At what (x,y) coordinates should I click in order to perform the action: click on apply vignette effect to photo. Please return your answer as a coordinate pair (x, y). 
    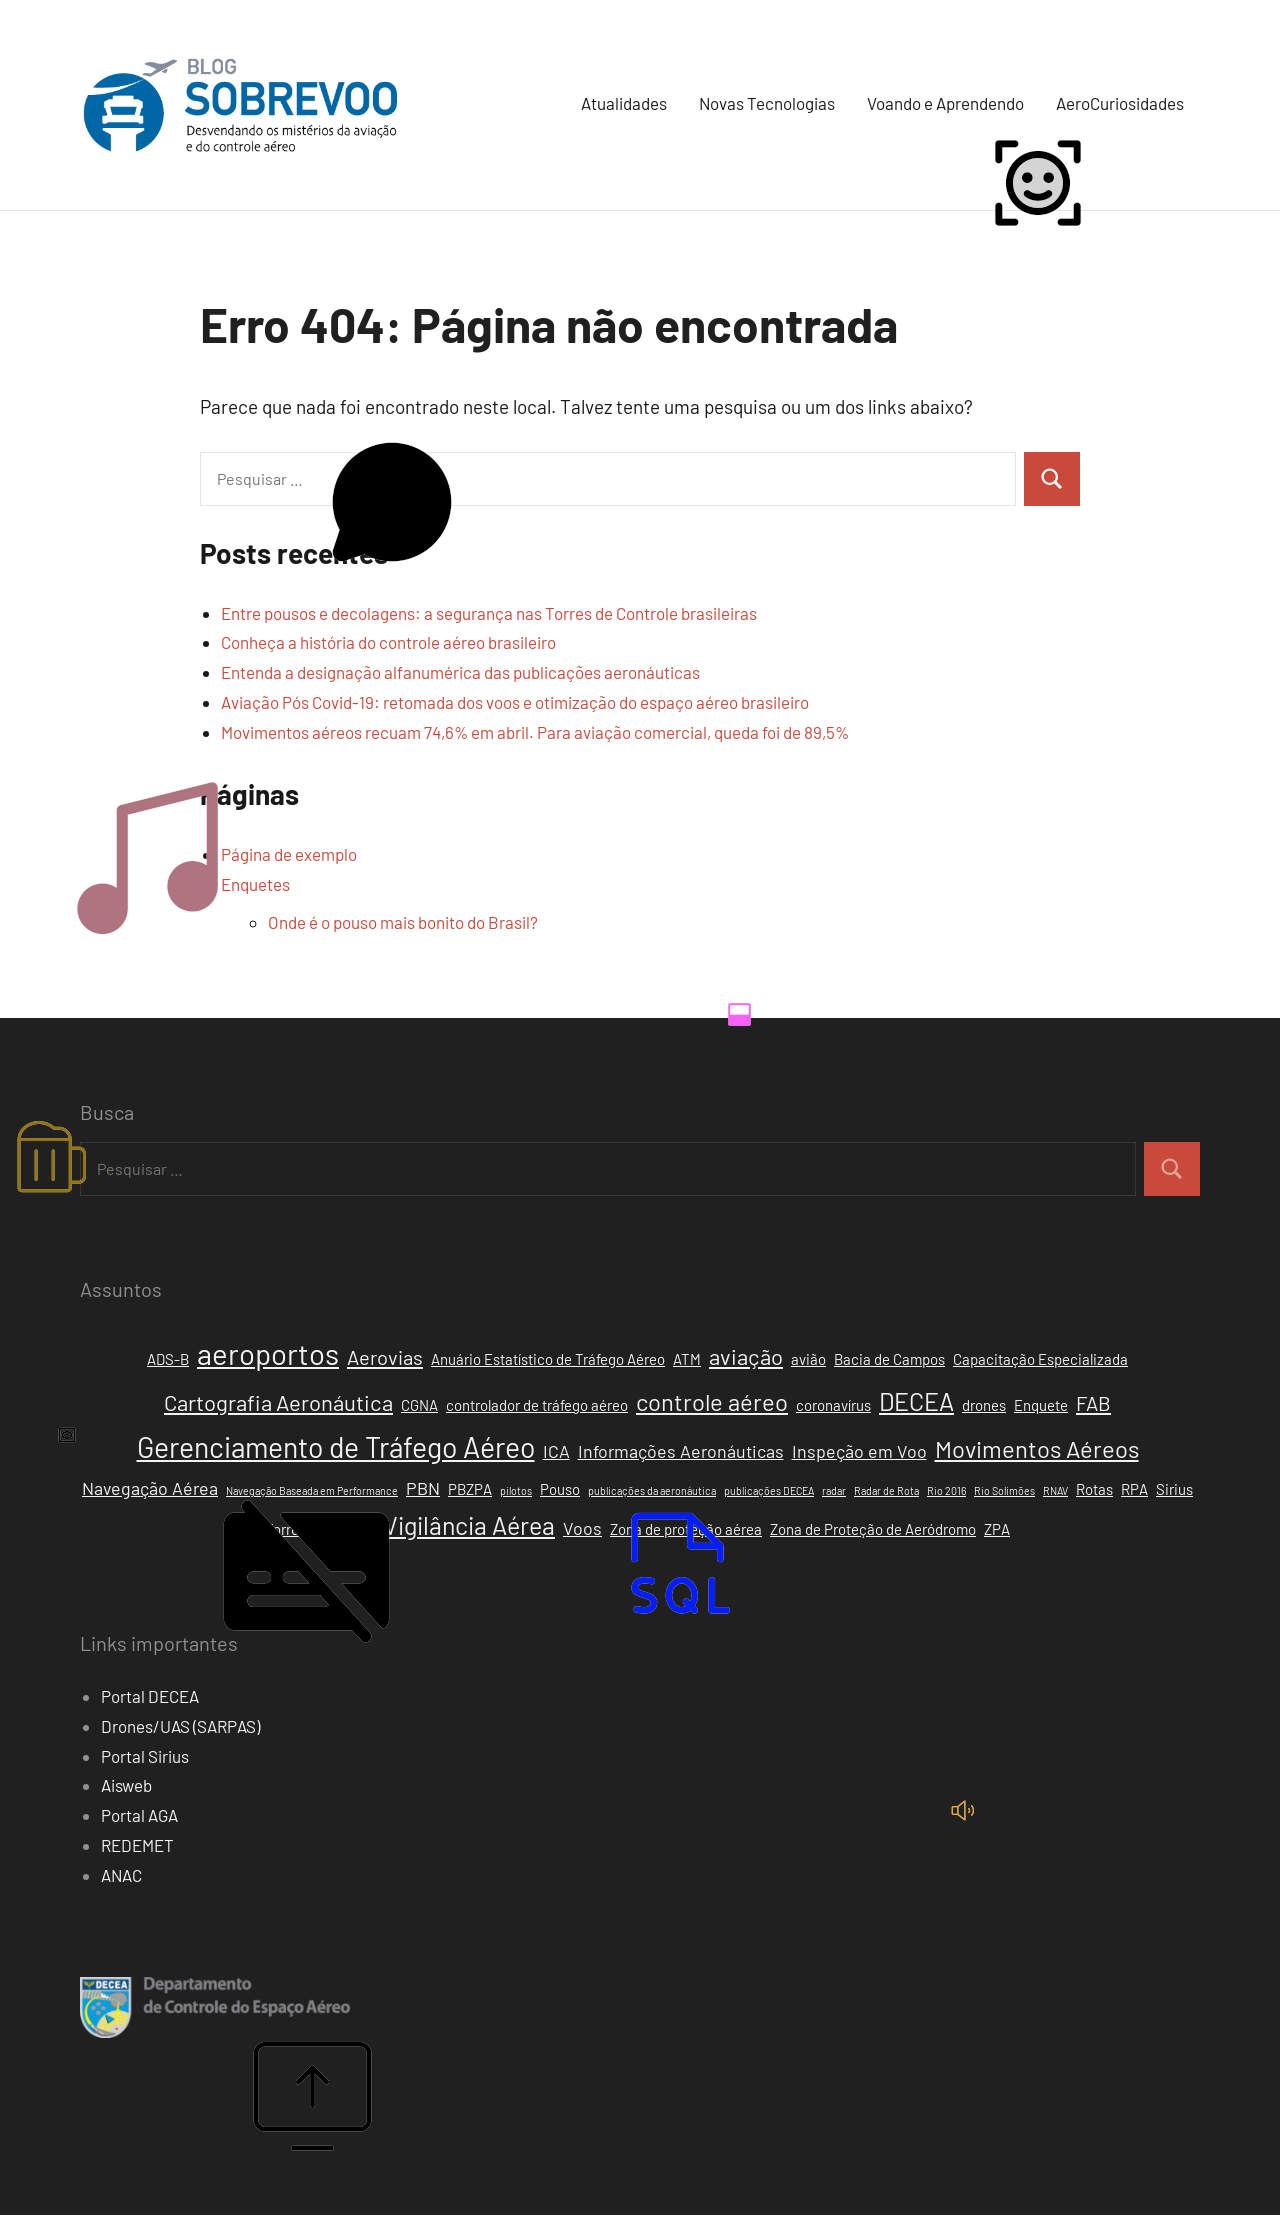
    Looking at the image, I should click on (67, 1435).